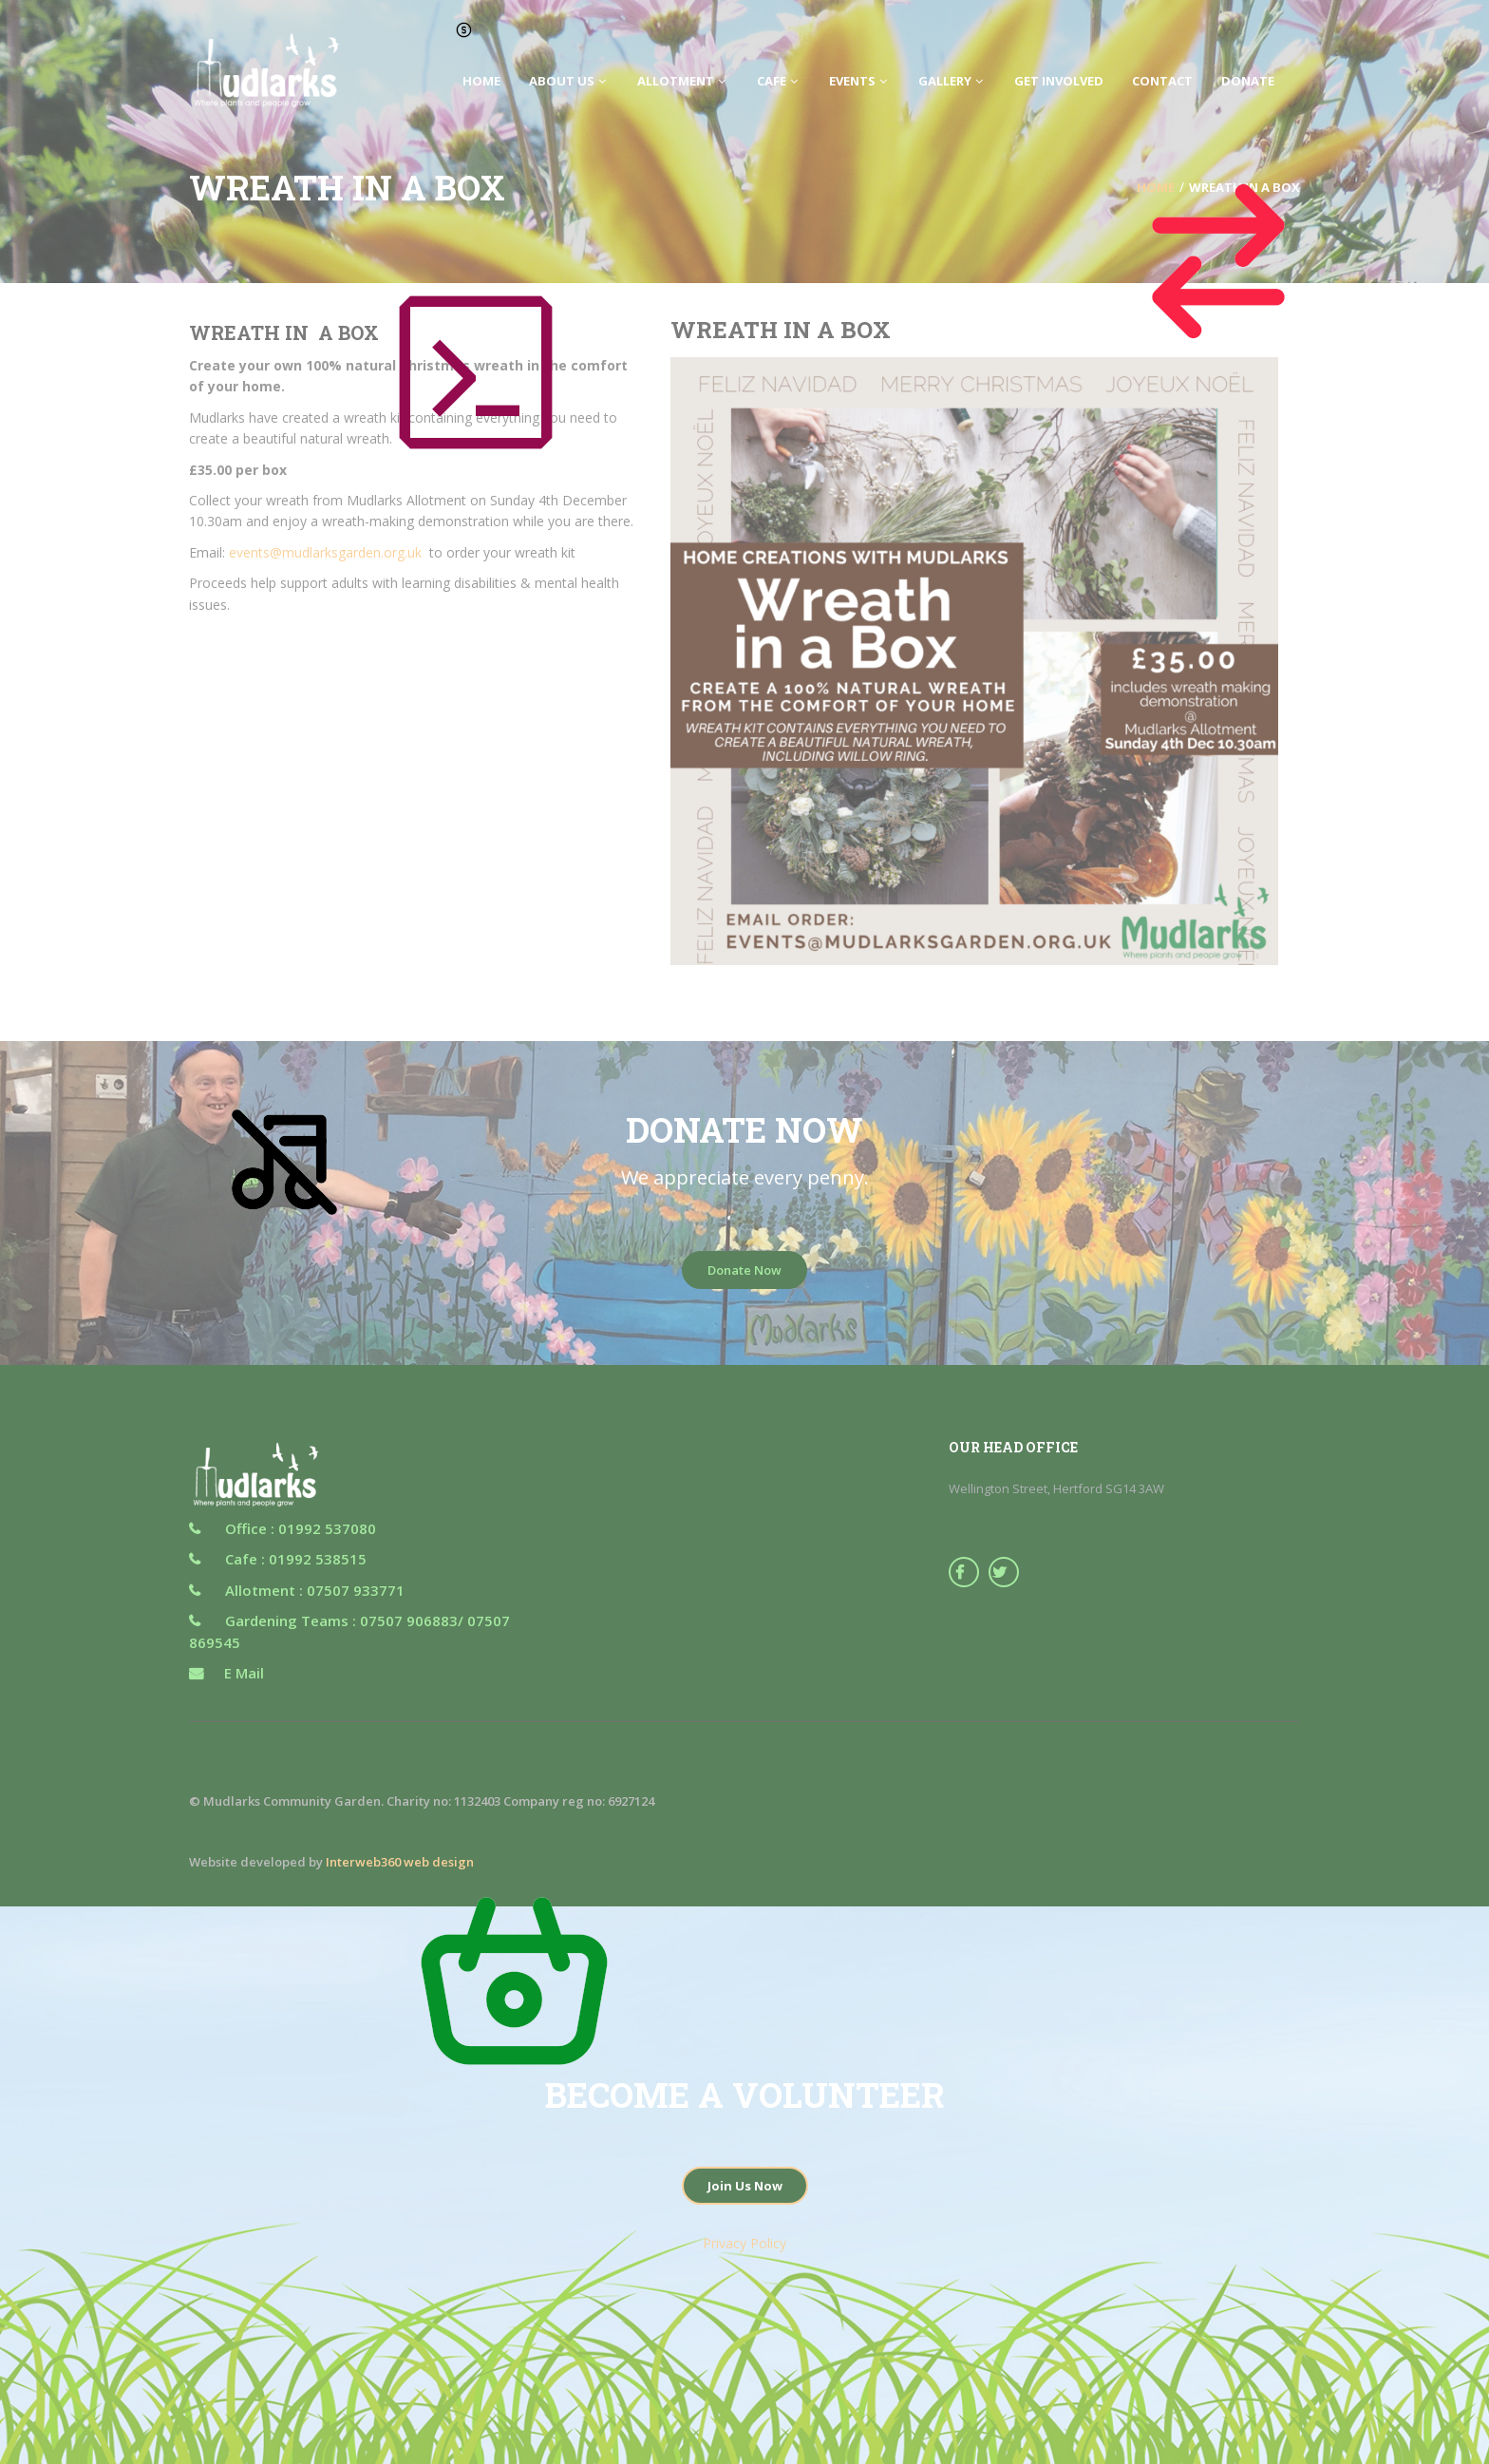 The image size is (1489, 2464). Describe the element at coordinates (514, 1981) in the screenshot. I see `view your shopping basket` at that location.